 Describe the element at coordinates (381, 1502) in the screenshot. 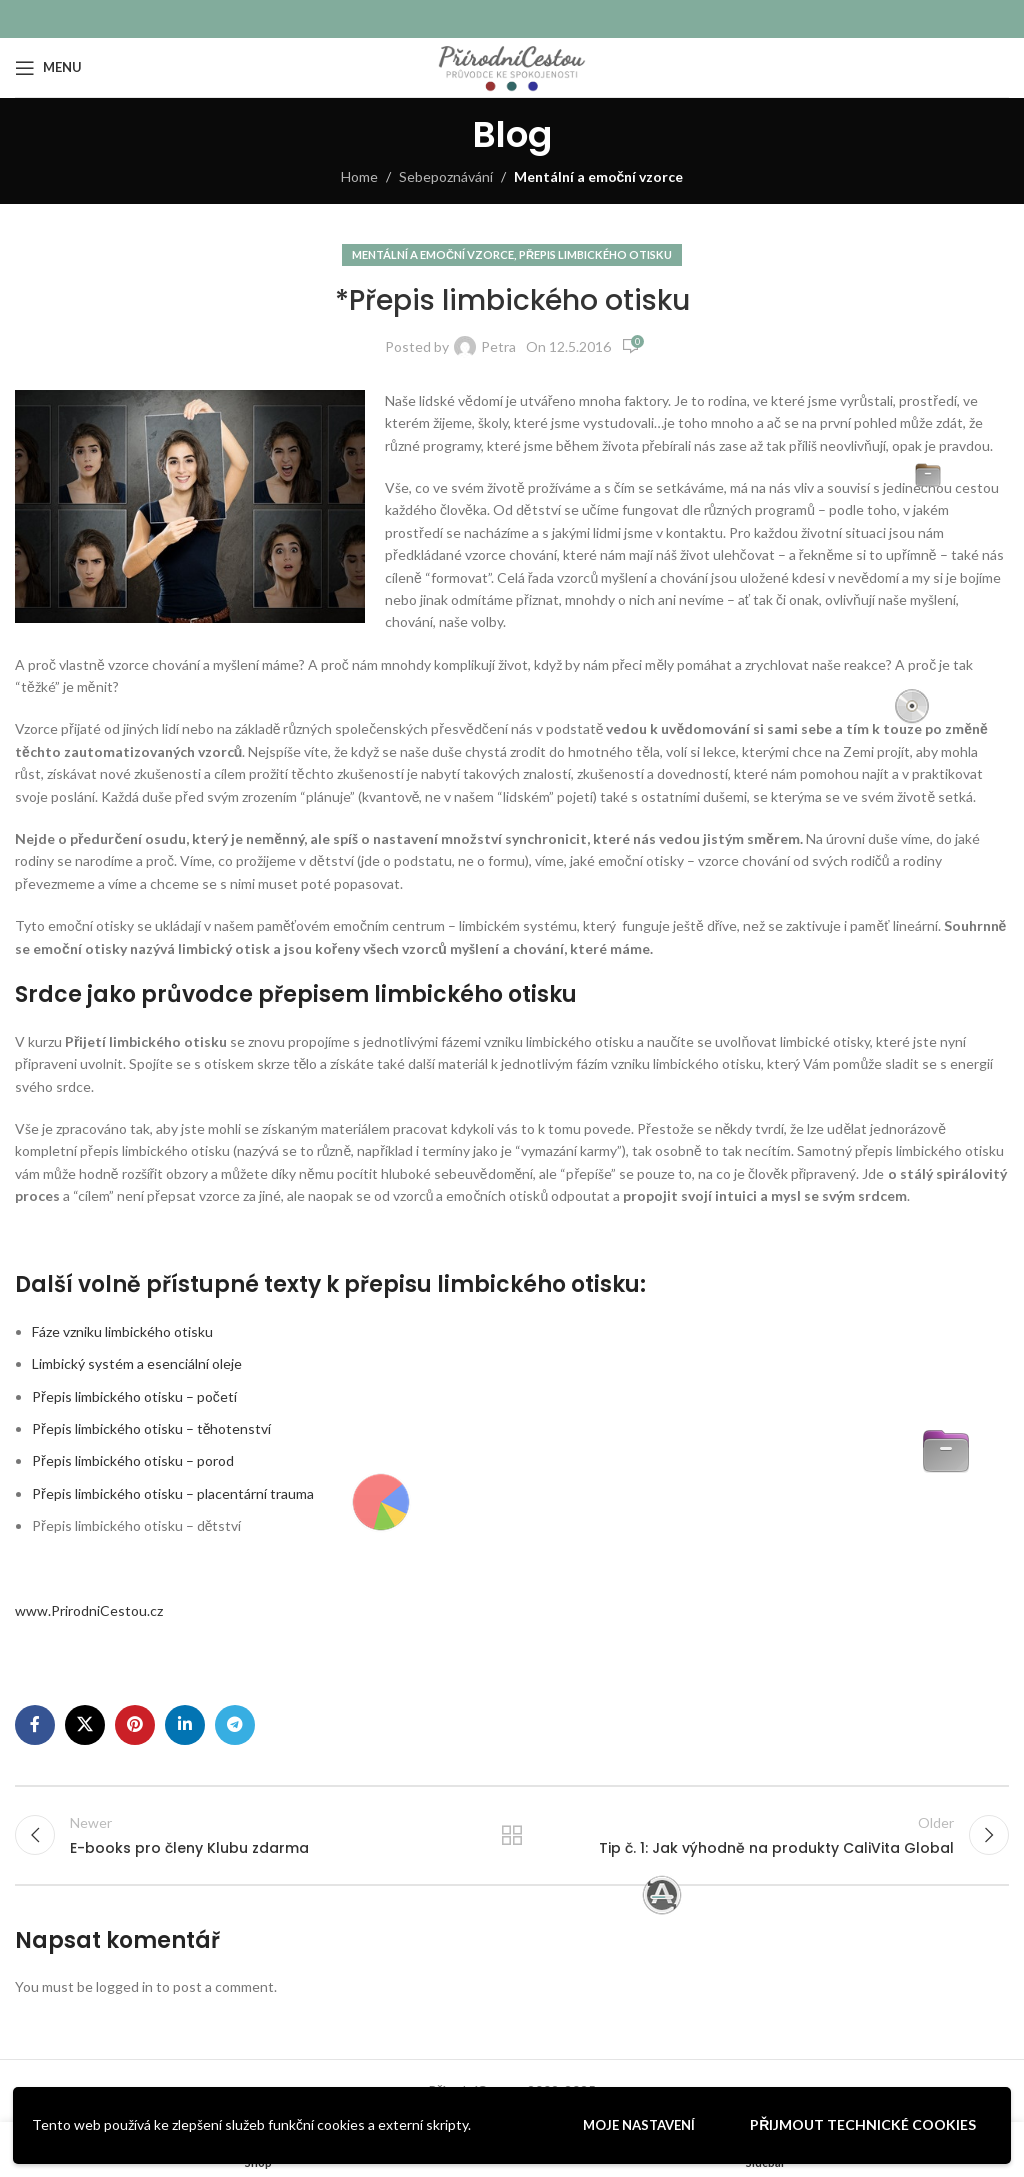

I see `open disk usage analyzer` at that location.